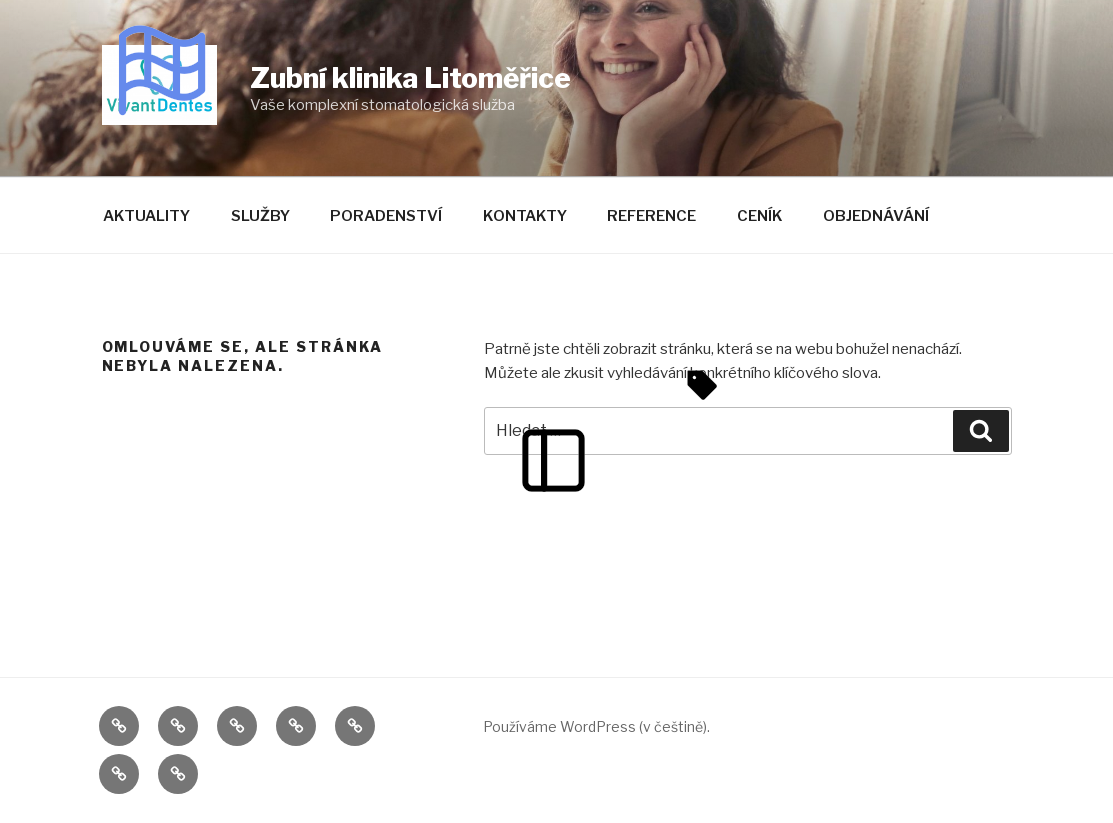 This screenshot has width=1113, height=823. Describe the element at coordinates (553, 460) in the screenshot. I see `toggle the sidebar panel` at that location.